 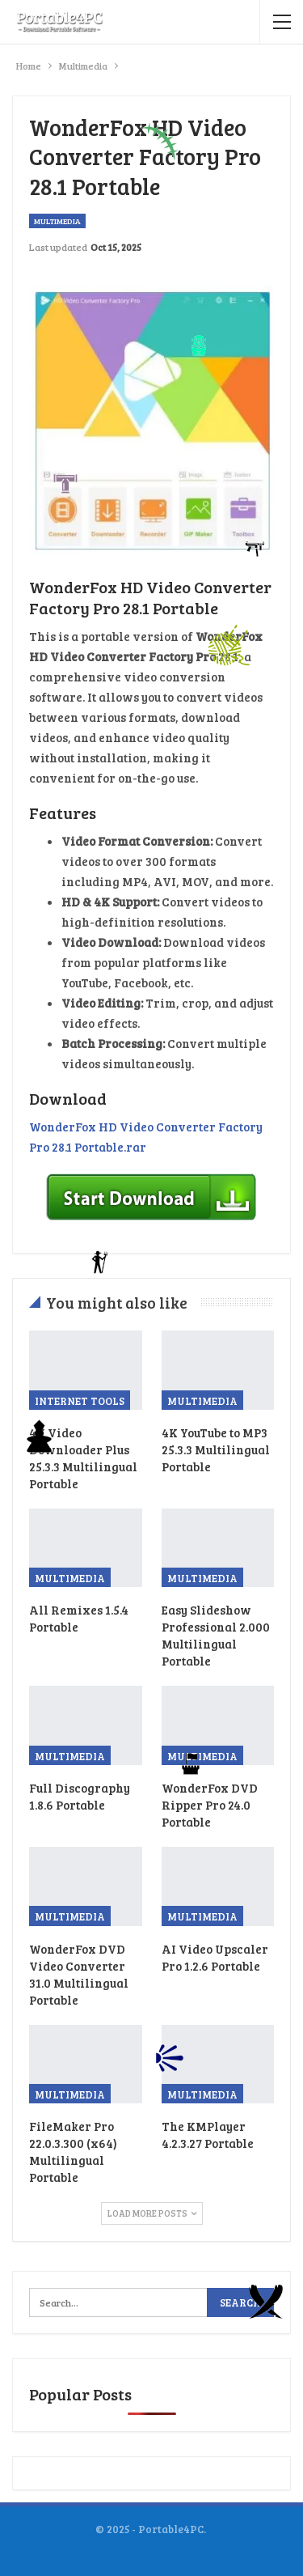 What do you see at coordinates (170, 2058) in the screenshot?
I see `indicates a splash effect or impact animation` at bounding box center [170, 2058].